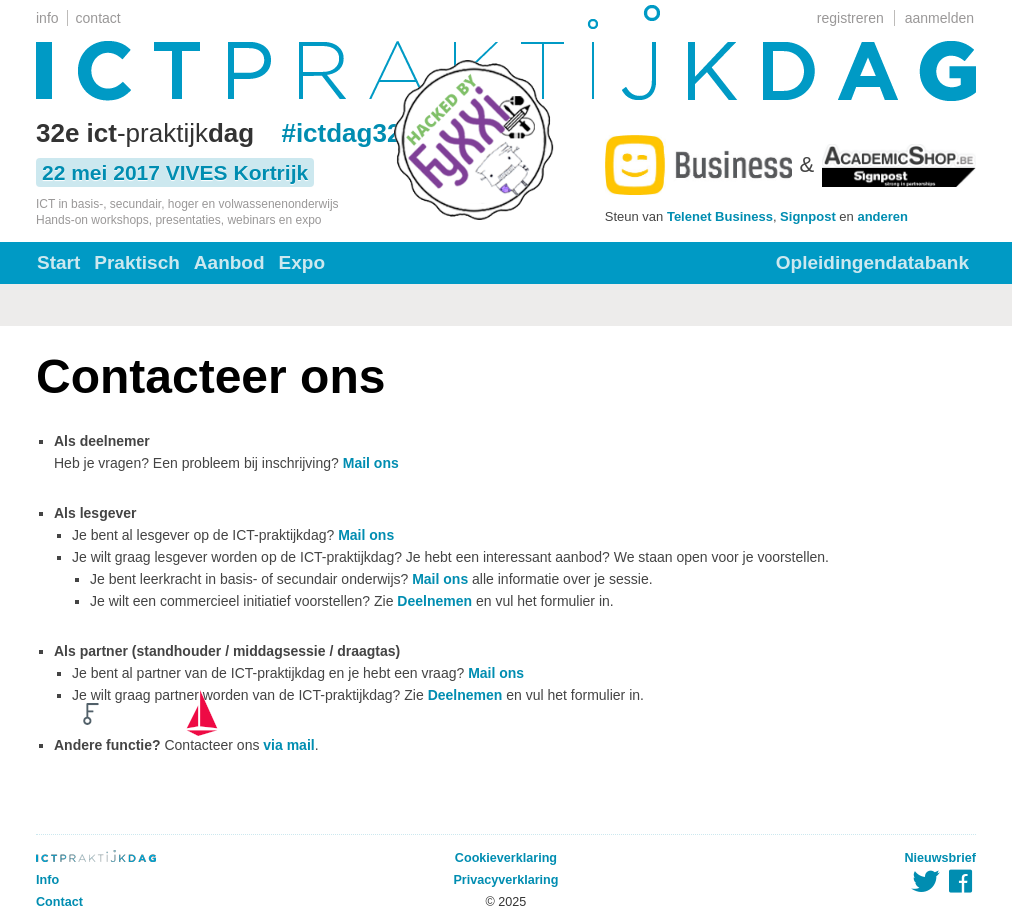  Describe the element at coordinates (202, 713) in the screenshot. I see `istio service mesh logo` at that location.